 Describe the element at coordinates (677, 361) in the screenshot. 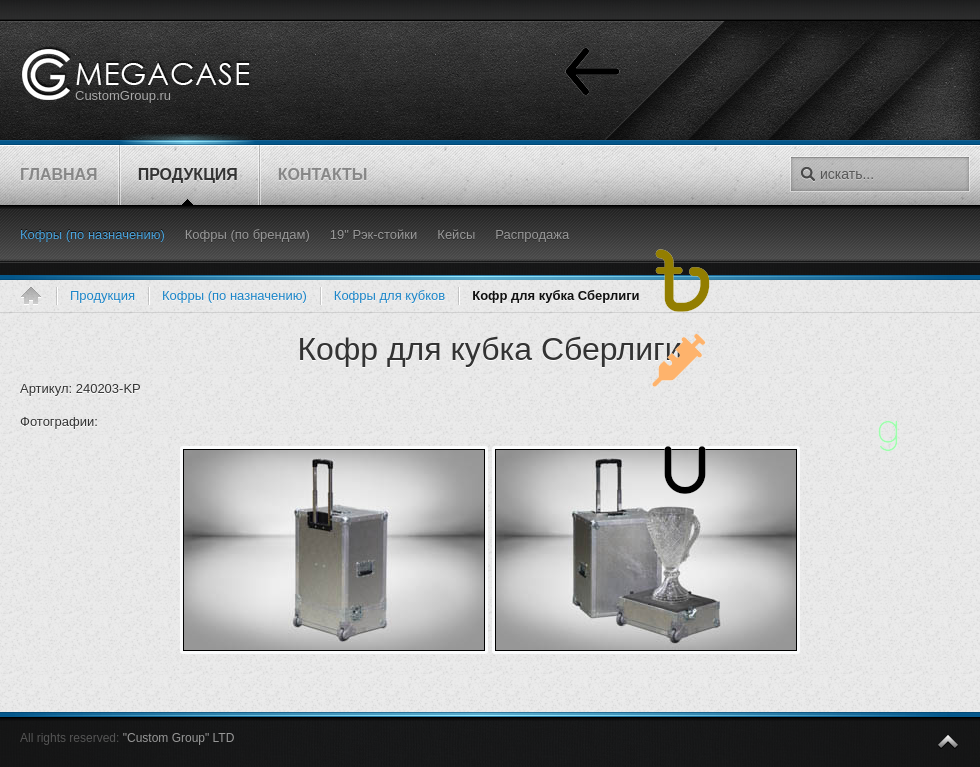

I see `access medical or health-related features` at that location.